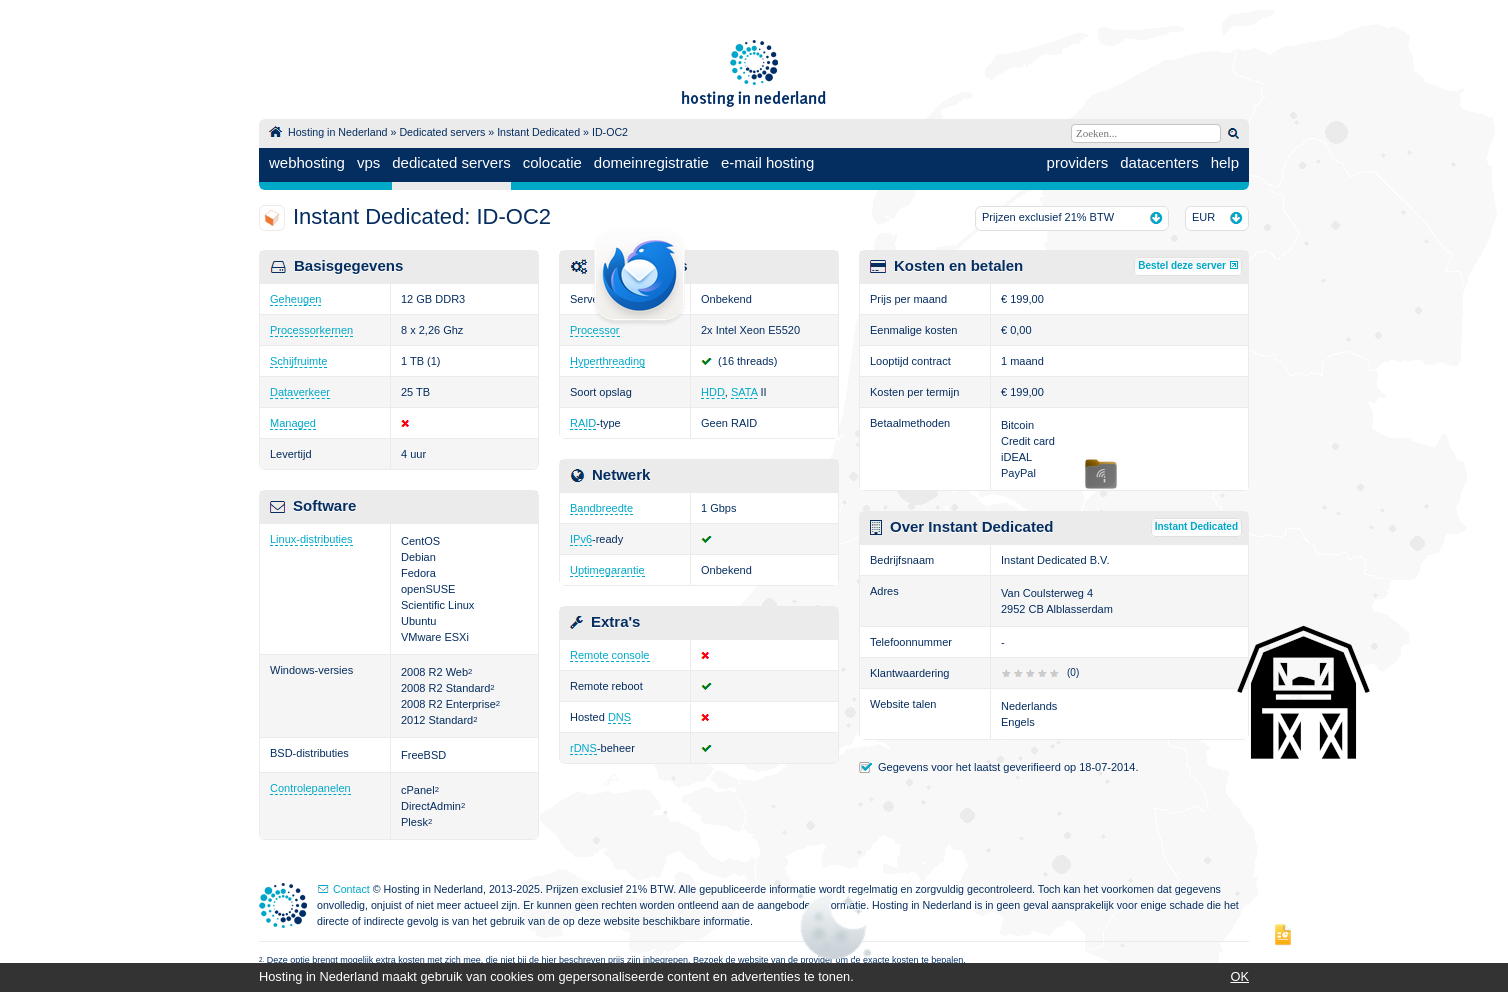 The image size is (1508, 992). Describe the element at coordinates (639, 275) in the screenshot. I see `open thunderbird email client` at that location.